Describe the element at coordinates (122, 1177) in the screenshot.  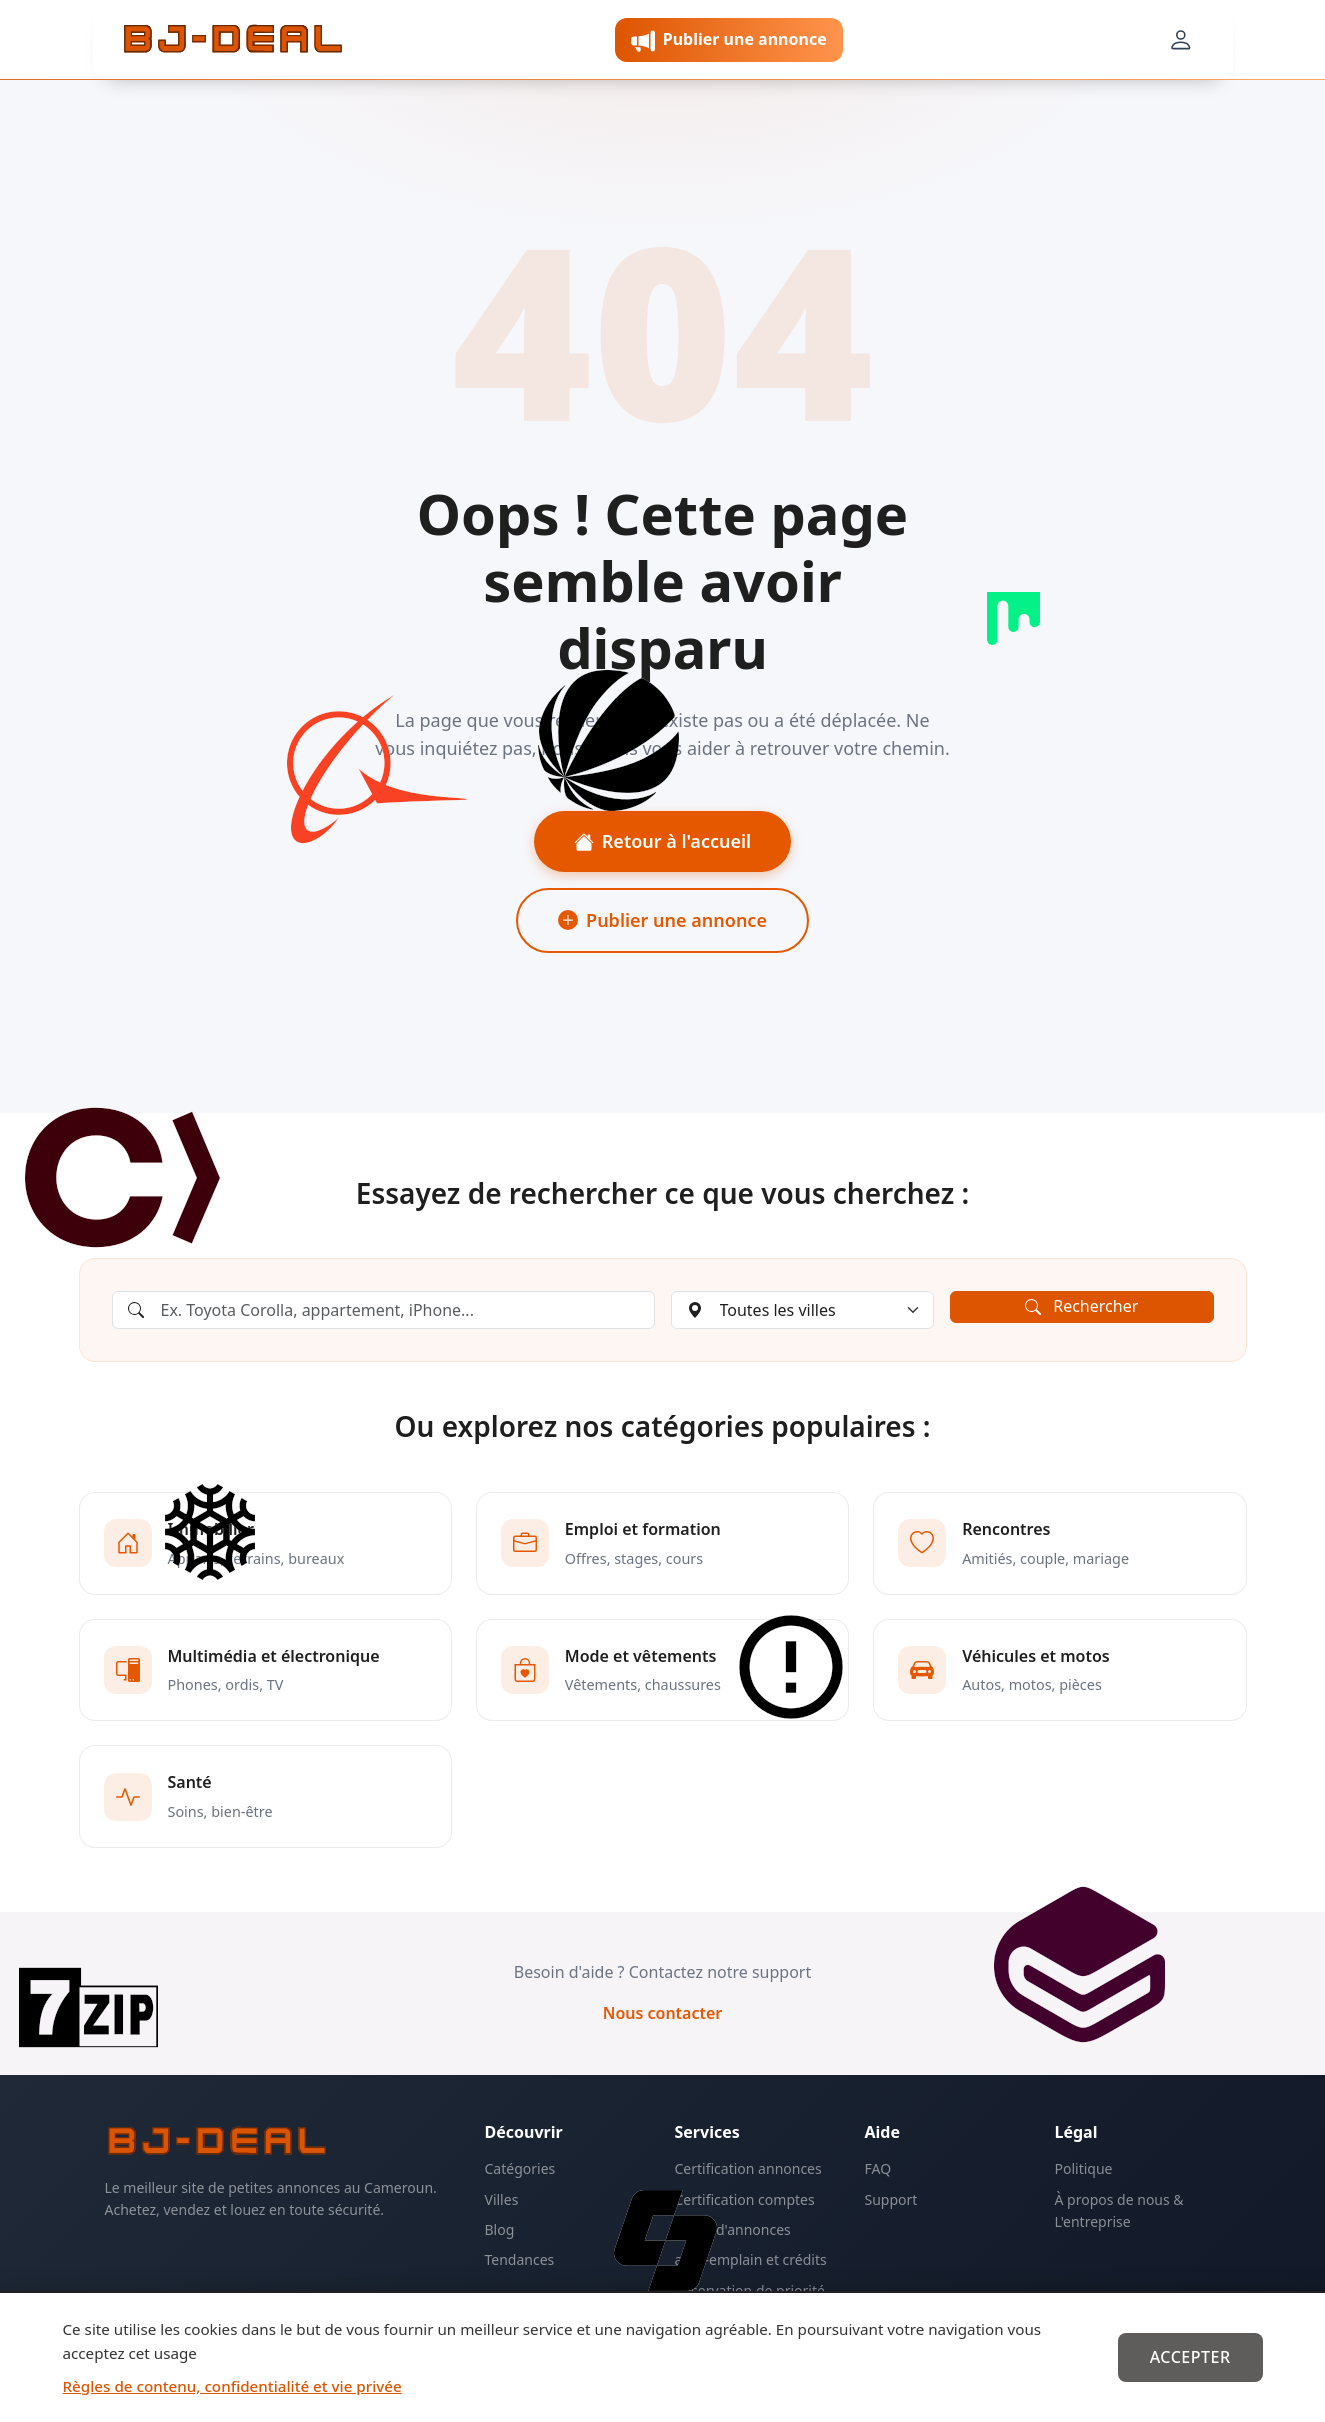
I see `link to CocoaPods dependency manager` at that location.